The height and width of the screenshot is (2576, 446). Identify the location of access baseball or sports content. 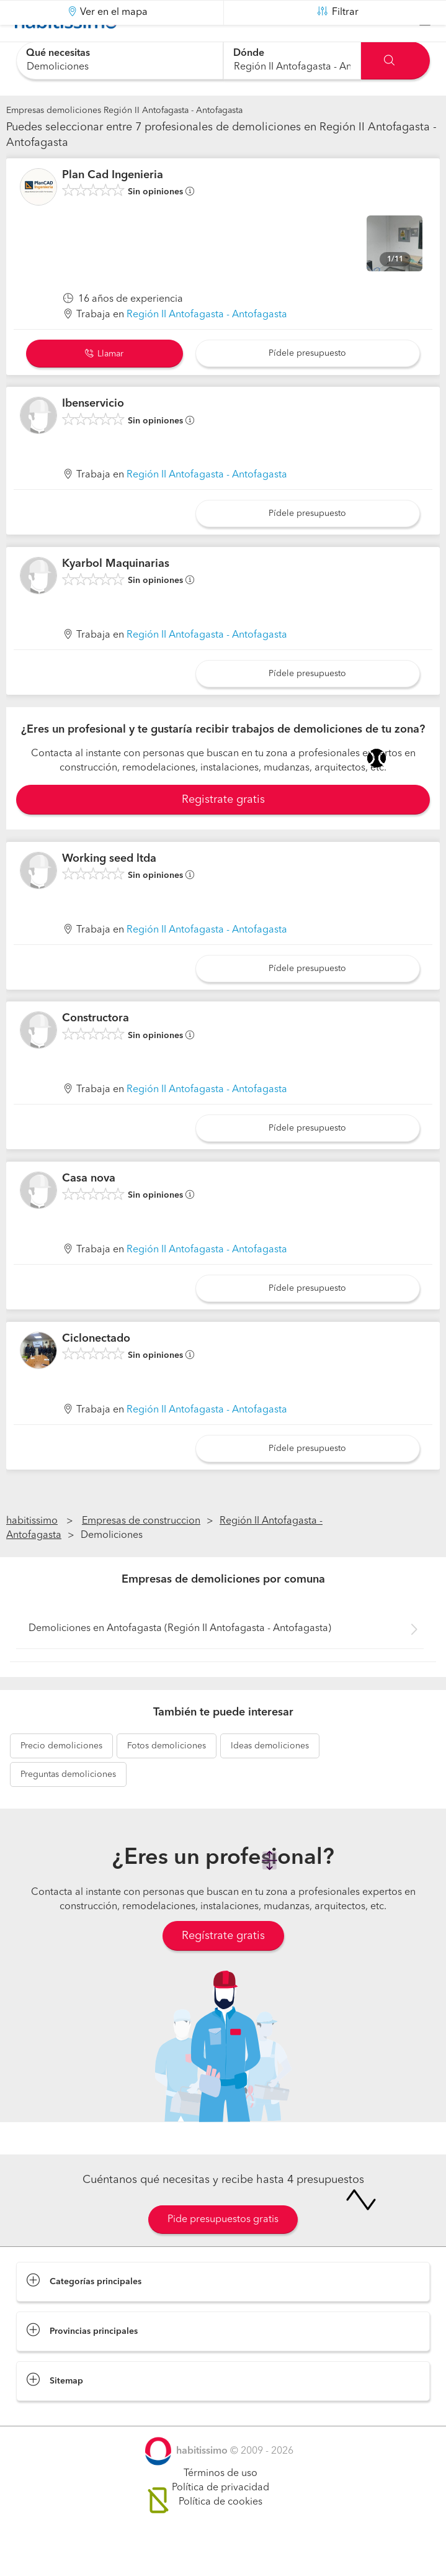
(377, 758).